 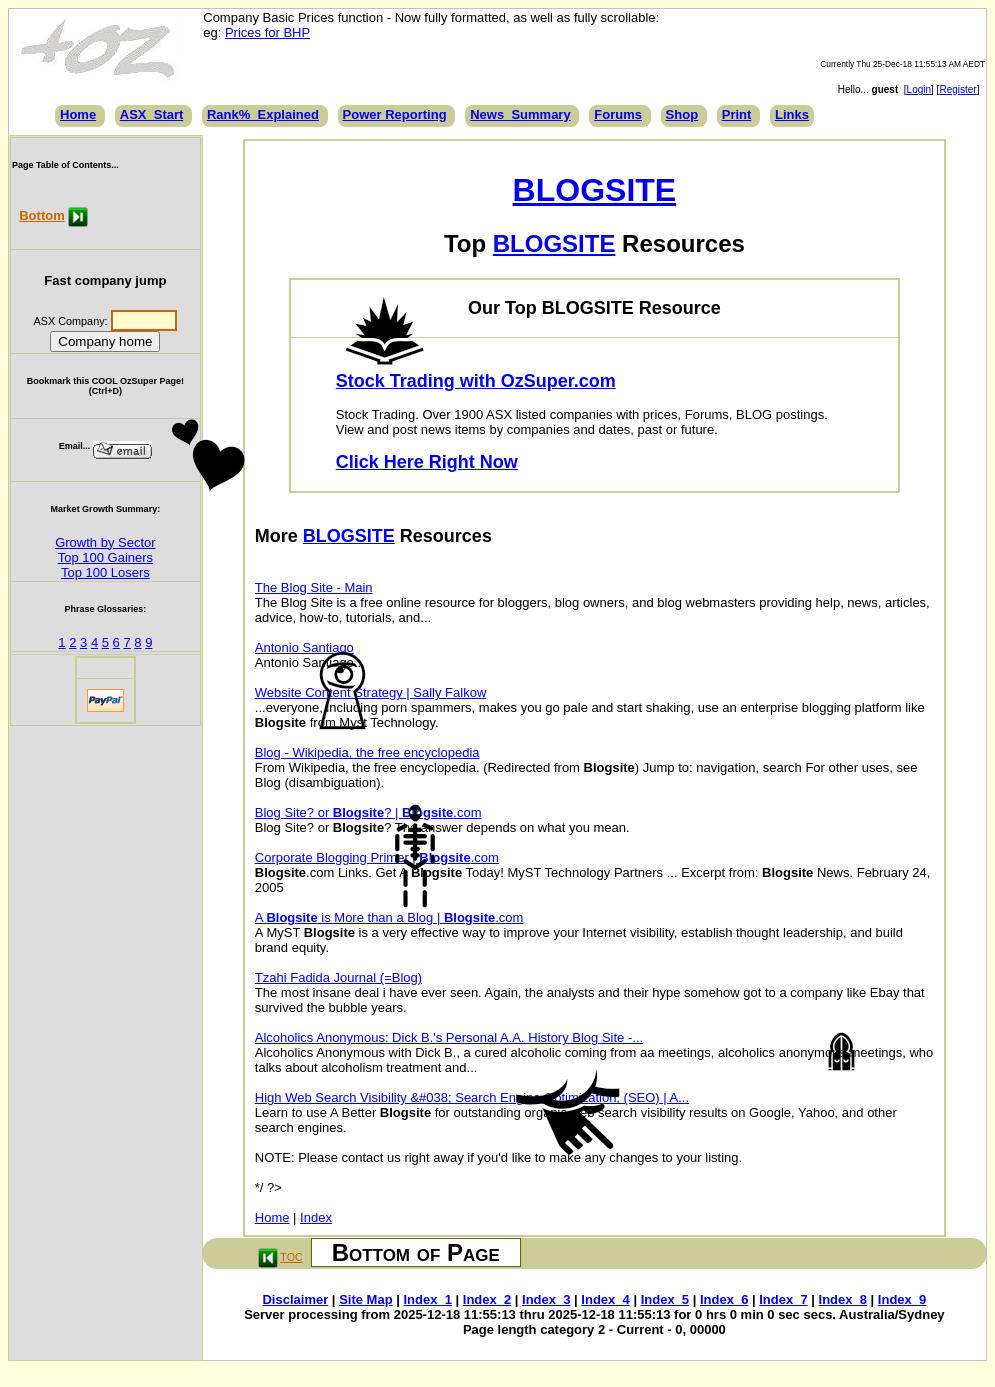 What do you see at coordinates (342, 690) in the screenshot?
I see `indicates someone may be watching or monitoring activity` at bounding box center [342, 690].